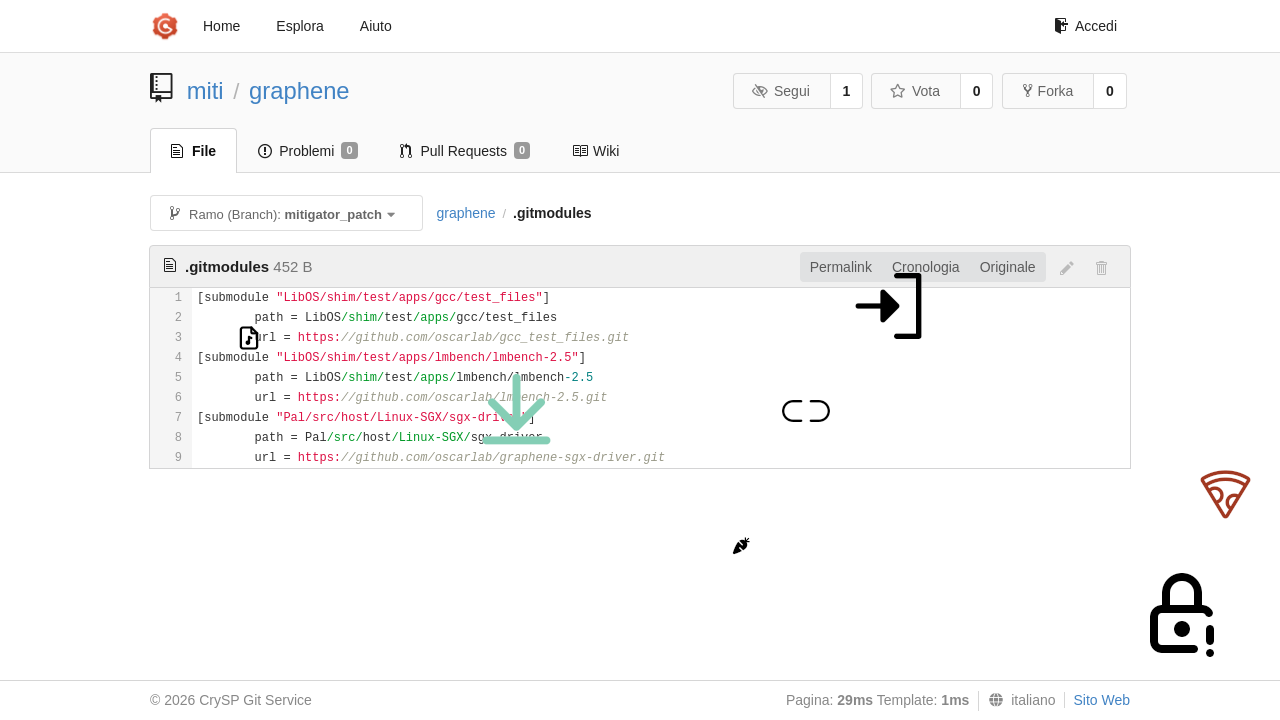  What do you see at coordinates (516, 410) in the screenshot?
I see `download a file or content` at bounding box center [516, 410].